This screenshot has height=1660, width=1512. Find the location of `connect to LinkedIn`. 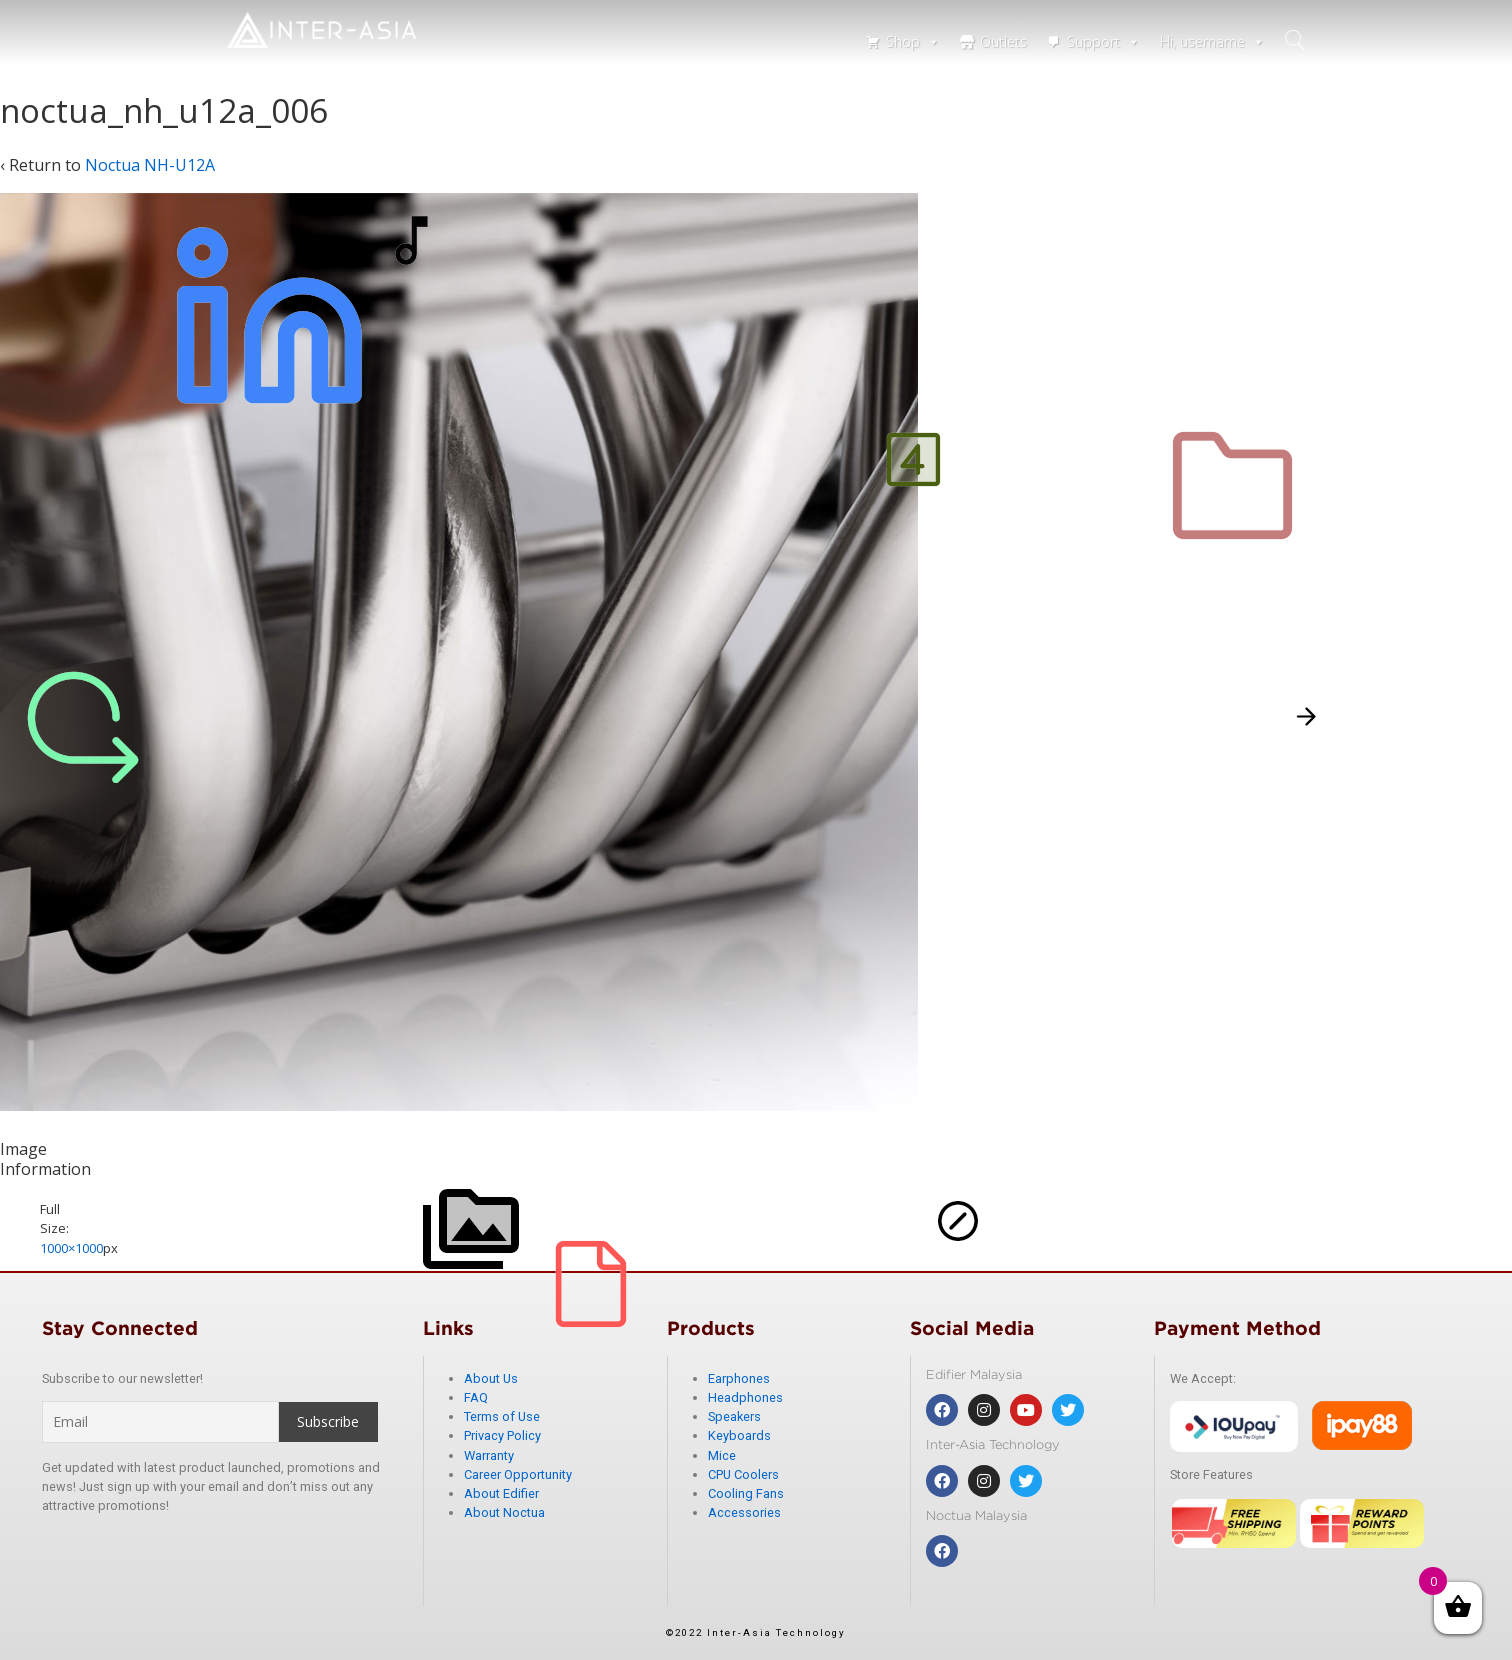

connect to LinkedIn is located at coordinates (269, 319).